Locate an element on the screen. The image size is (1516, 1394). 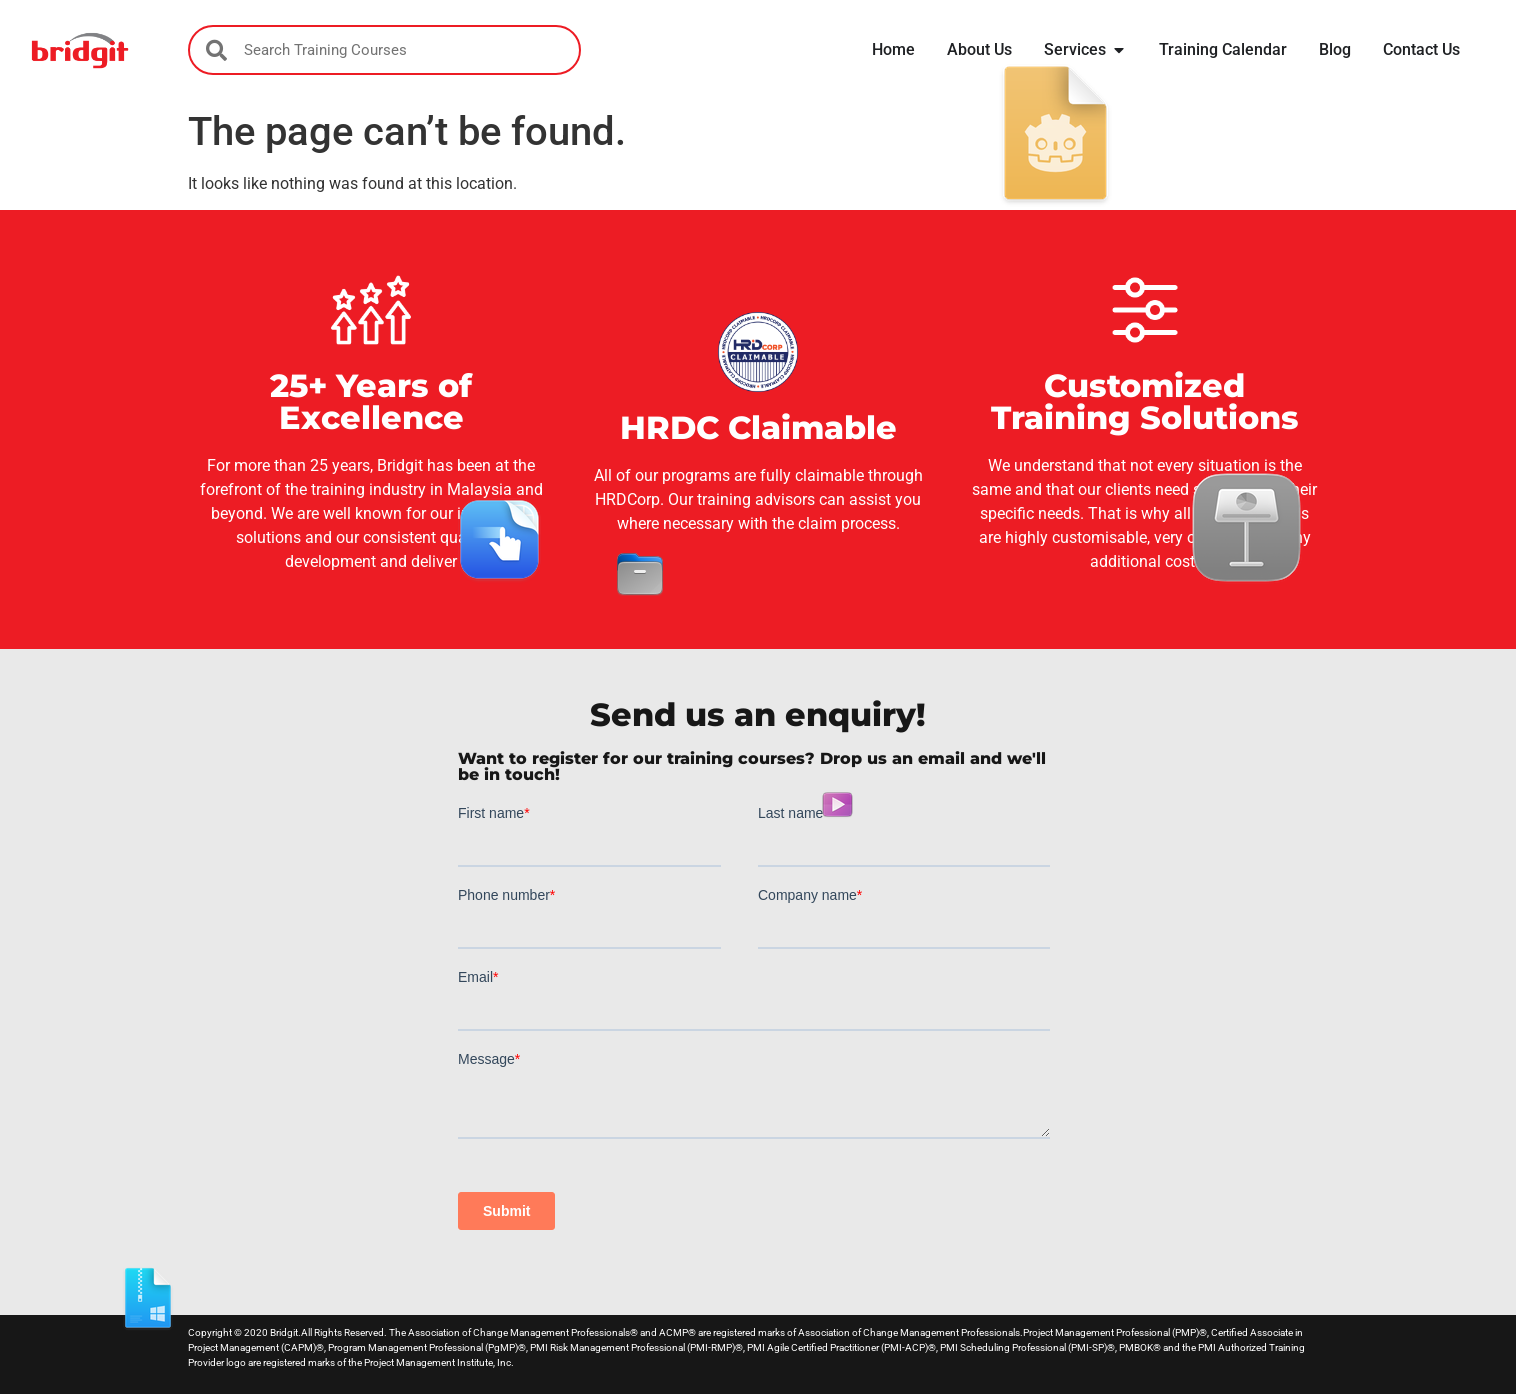
open libinput gestures configuration app is located at coordinates (499, 539).